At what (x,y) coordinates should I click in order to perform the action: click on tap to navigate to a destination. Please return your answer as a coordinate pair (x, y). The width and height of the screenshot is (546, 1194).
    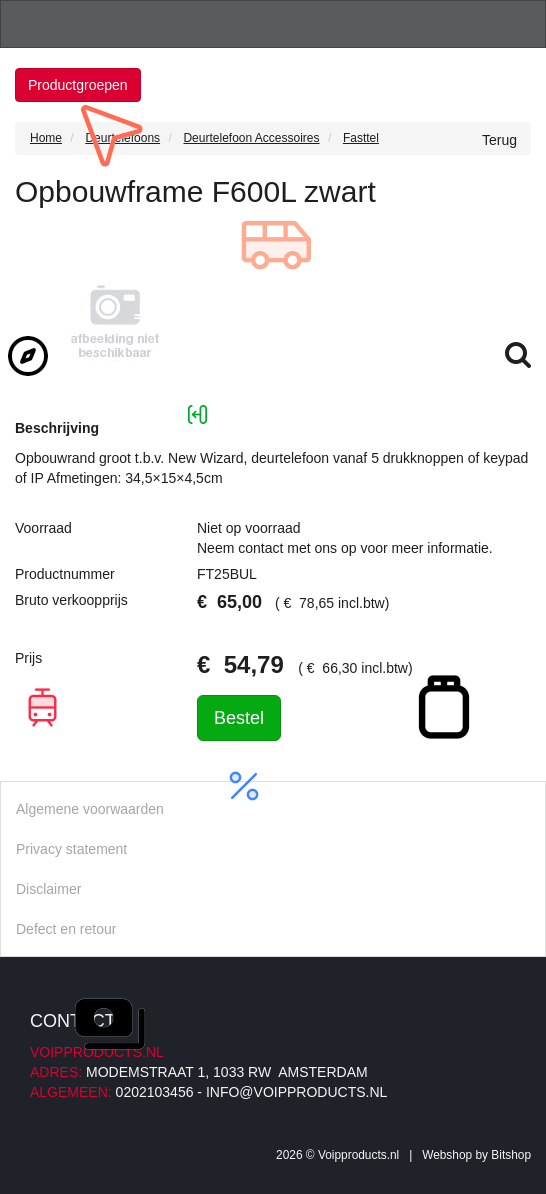
    Looking at the image, I should click on (107, 131).